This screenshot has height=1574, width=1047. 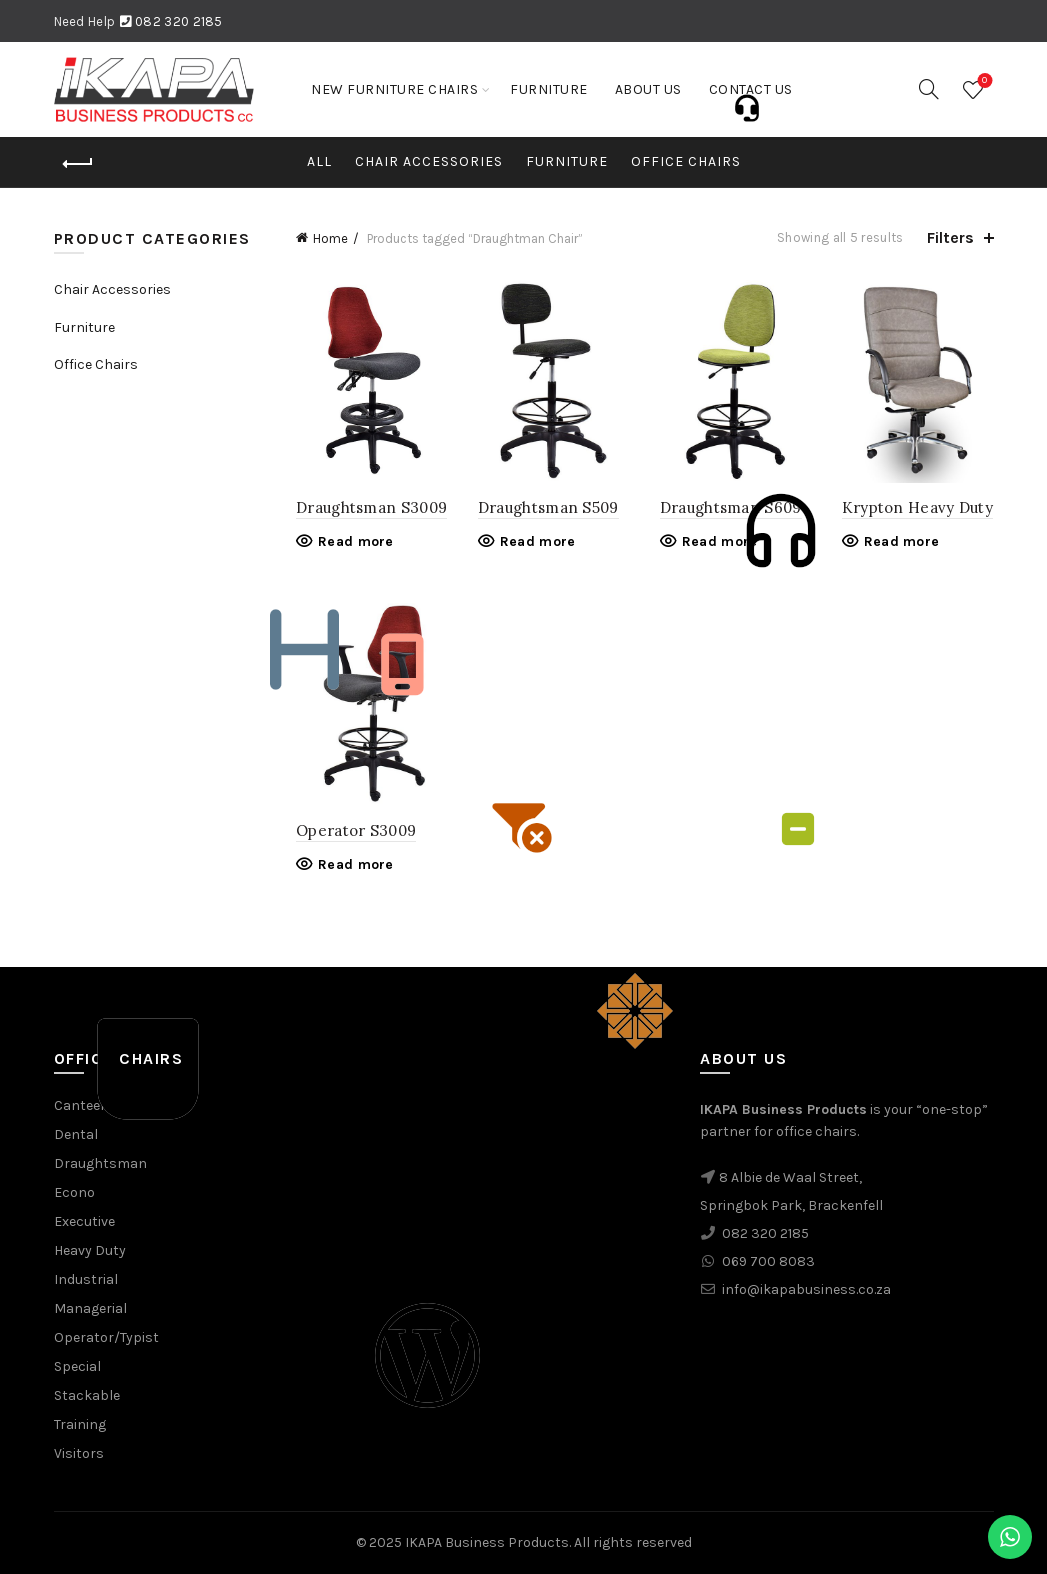 I want to click on view mobile device settings, so click(x=402, y=664).